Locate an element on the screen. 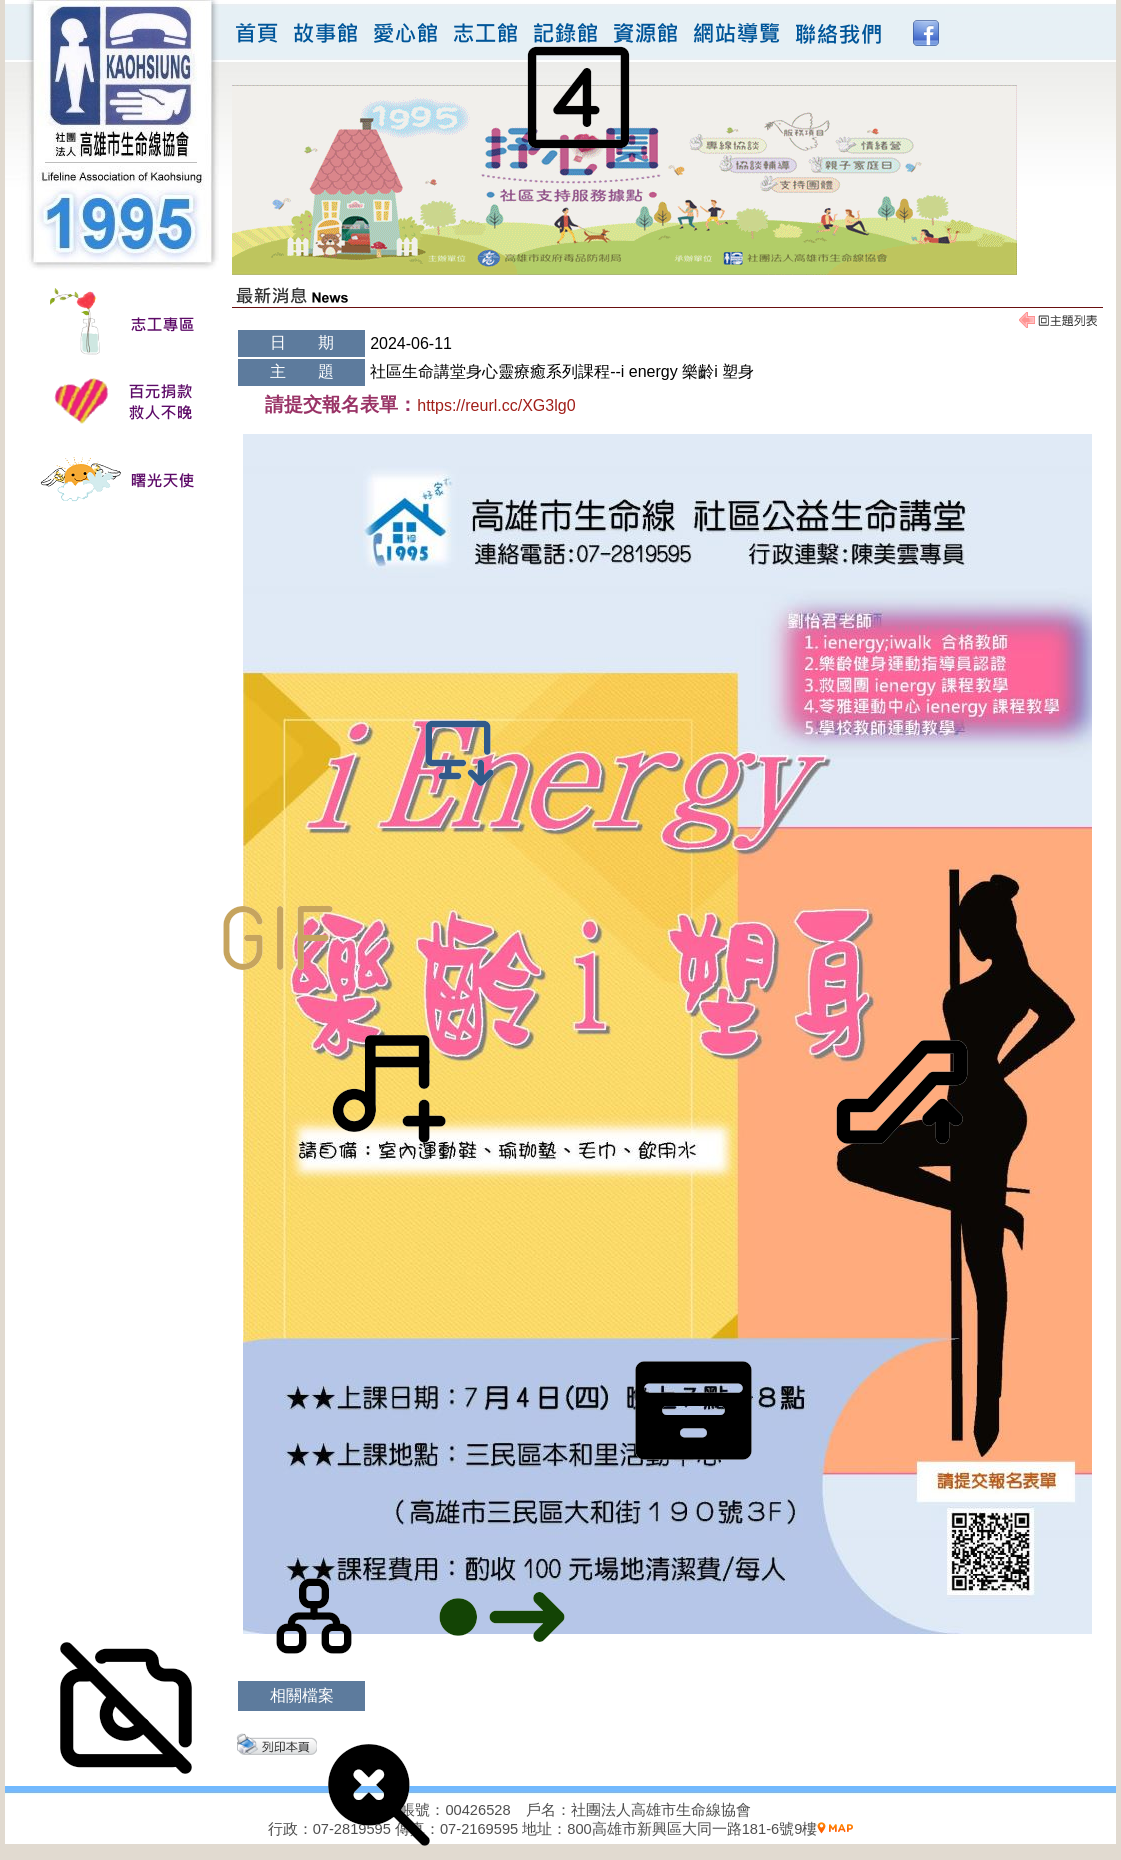 Image resolution: width=1121 pixels, height=1860 pixels. download to desktop computer is located at coordinates (458, 750).